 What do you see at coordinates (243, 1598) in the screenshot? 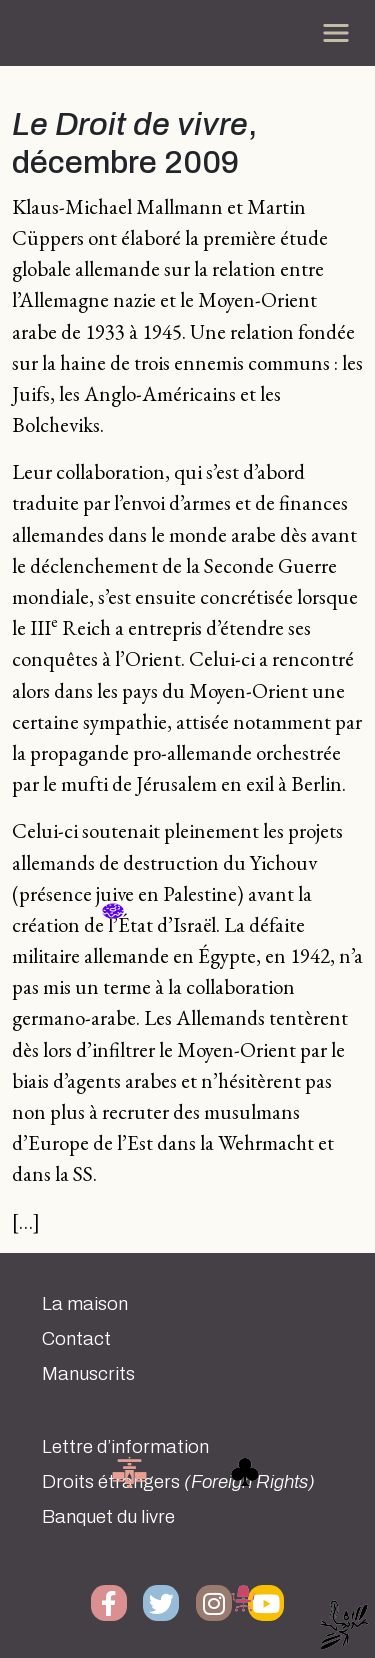
I see `browse office furniture options` at bounding box center [243, 1598].